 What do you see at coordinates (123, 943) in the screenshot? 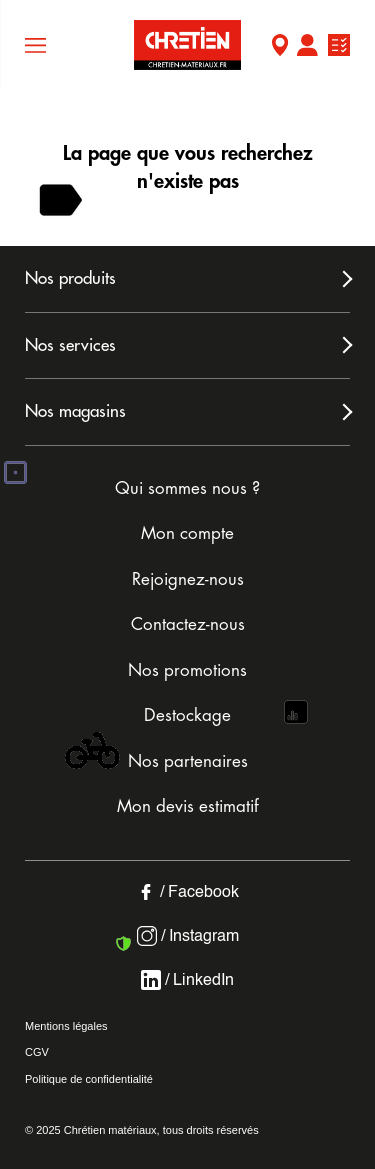
I see `indicates partial security or protection status` at bounding box center [123, 943].